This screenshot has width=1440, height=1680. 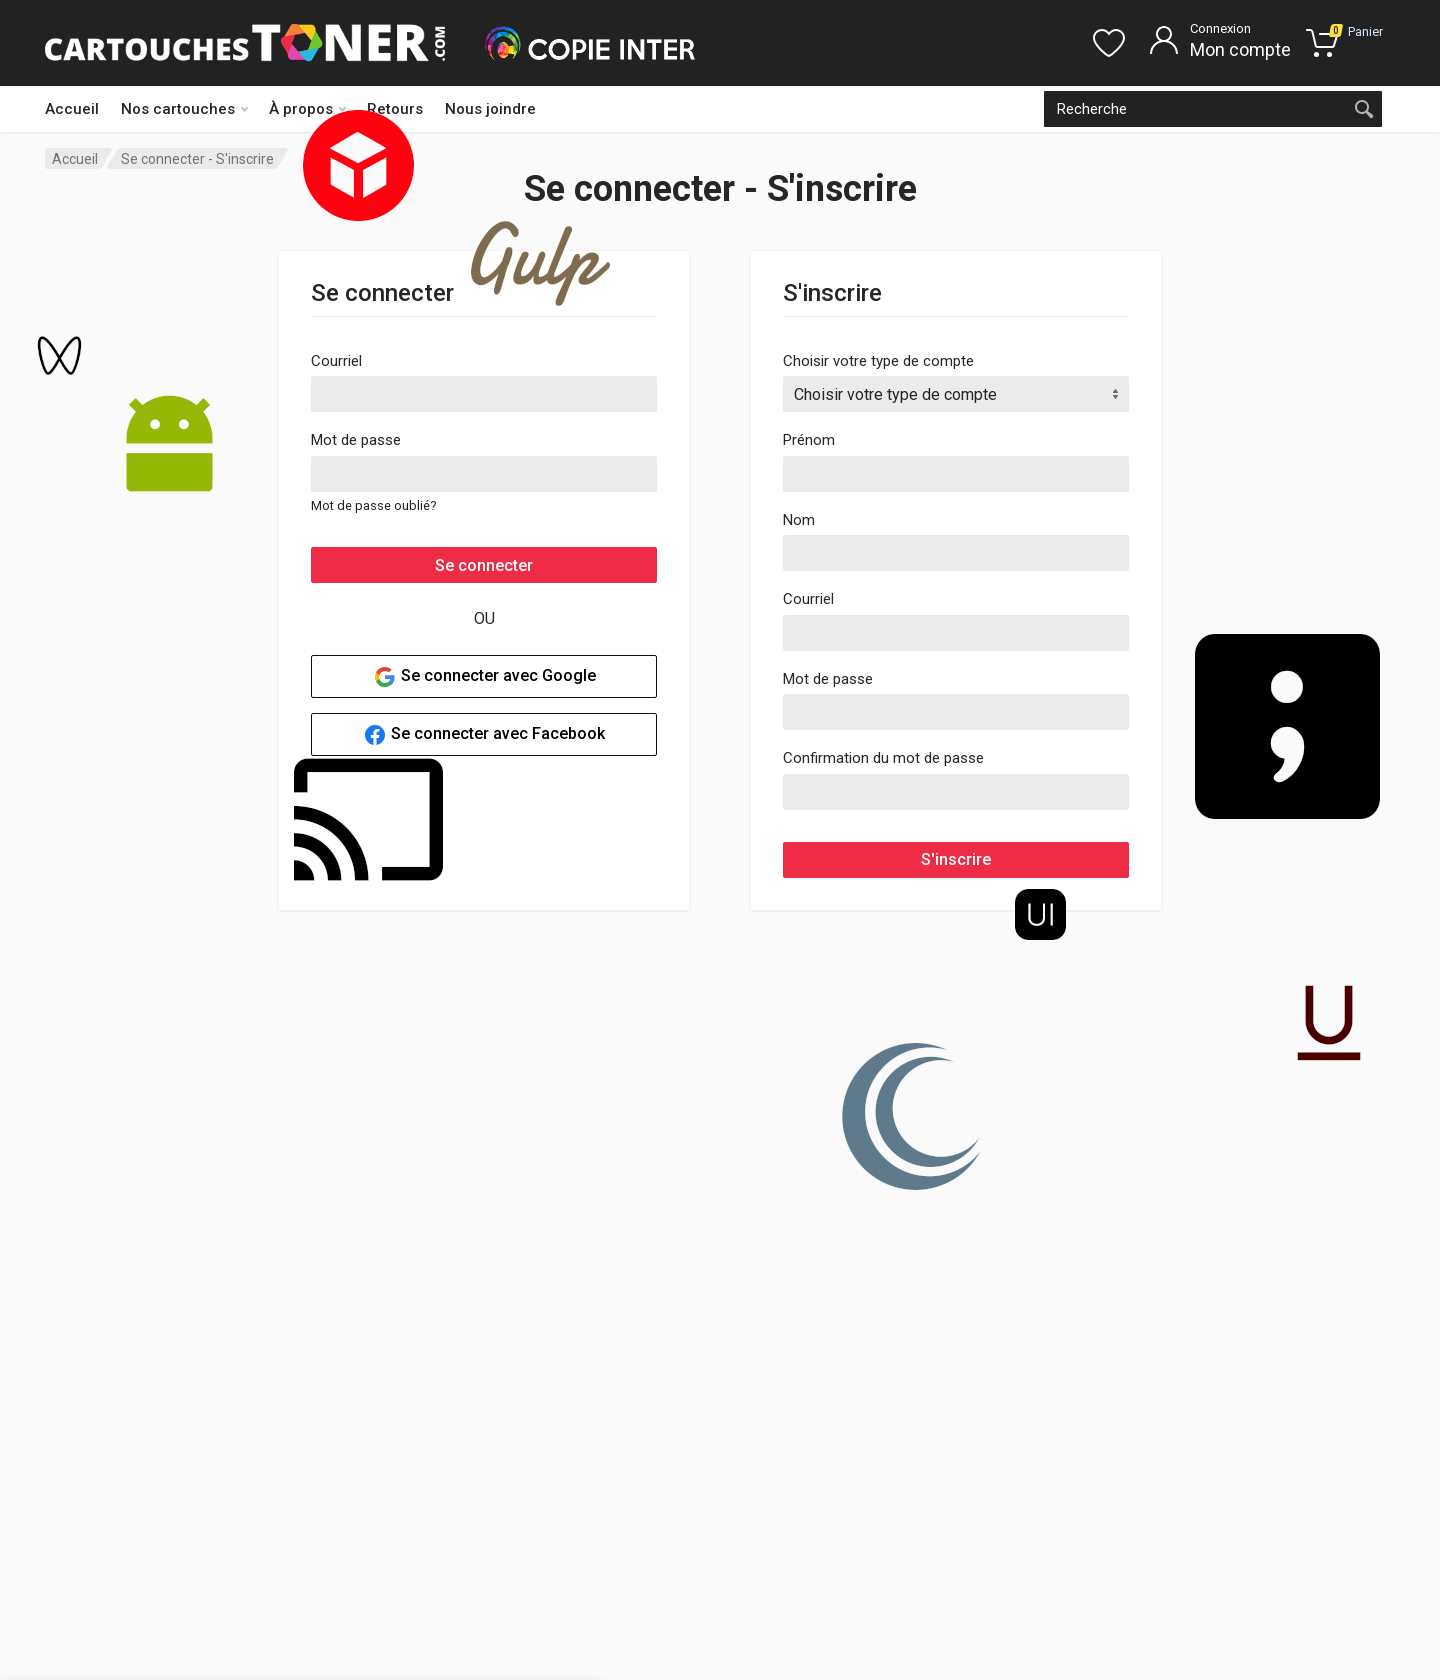 What do you see at coordinates (540, 263) in the screenshot?
I see `gulp.js task runner logo` at bounding box center [540, 263].